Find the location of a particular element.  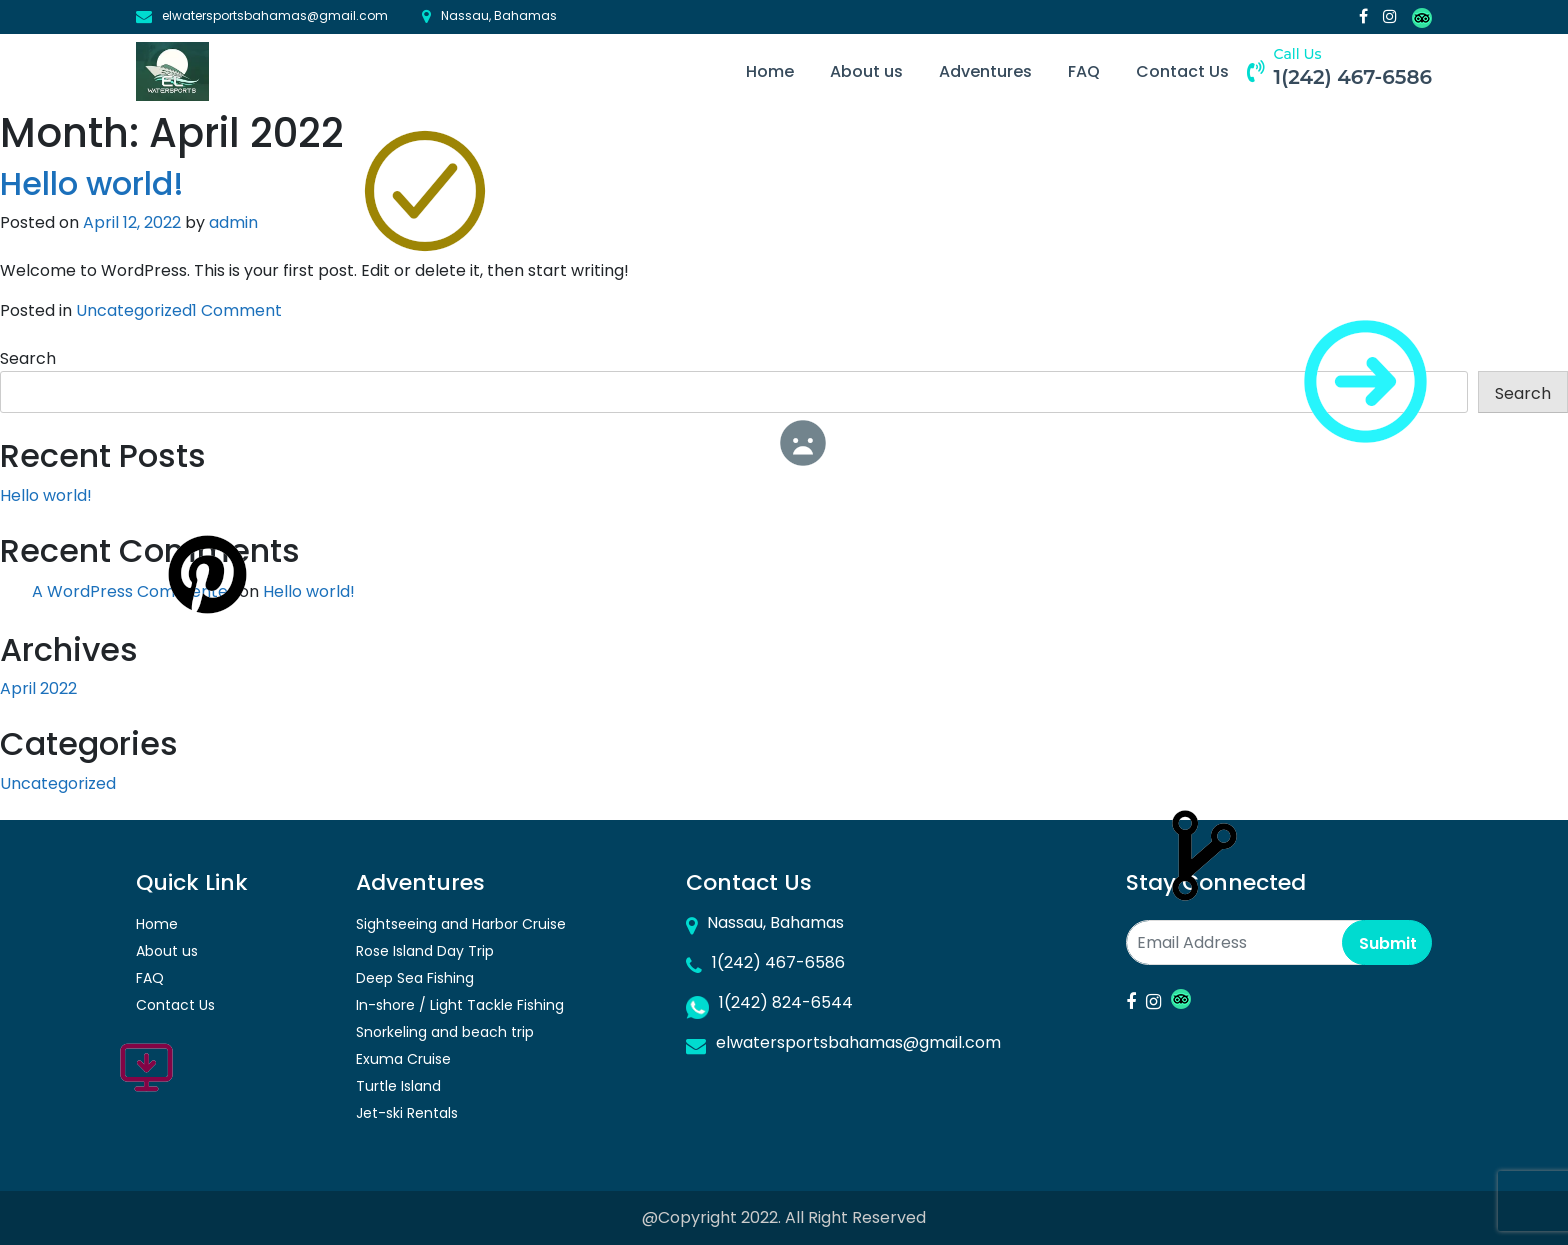

confirms a completed action or task is located at coordinates (425, 191).